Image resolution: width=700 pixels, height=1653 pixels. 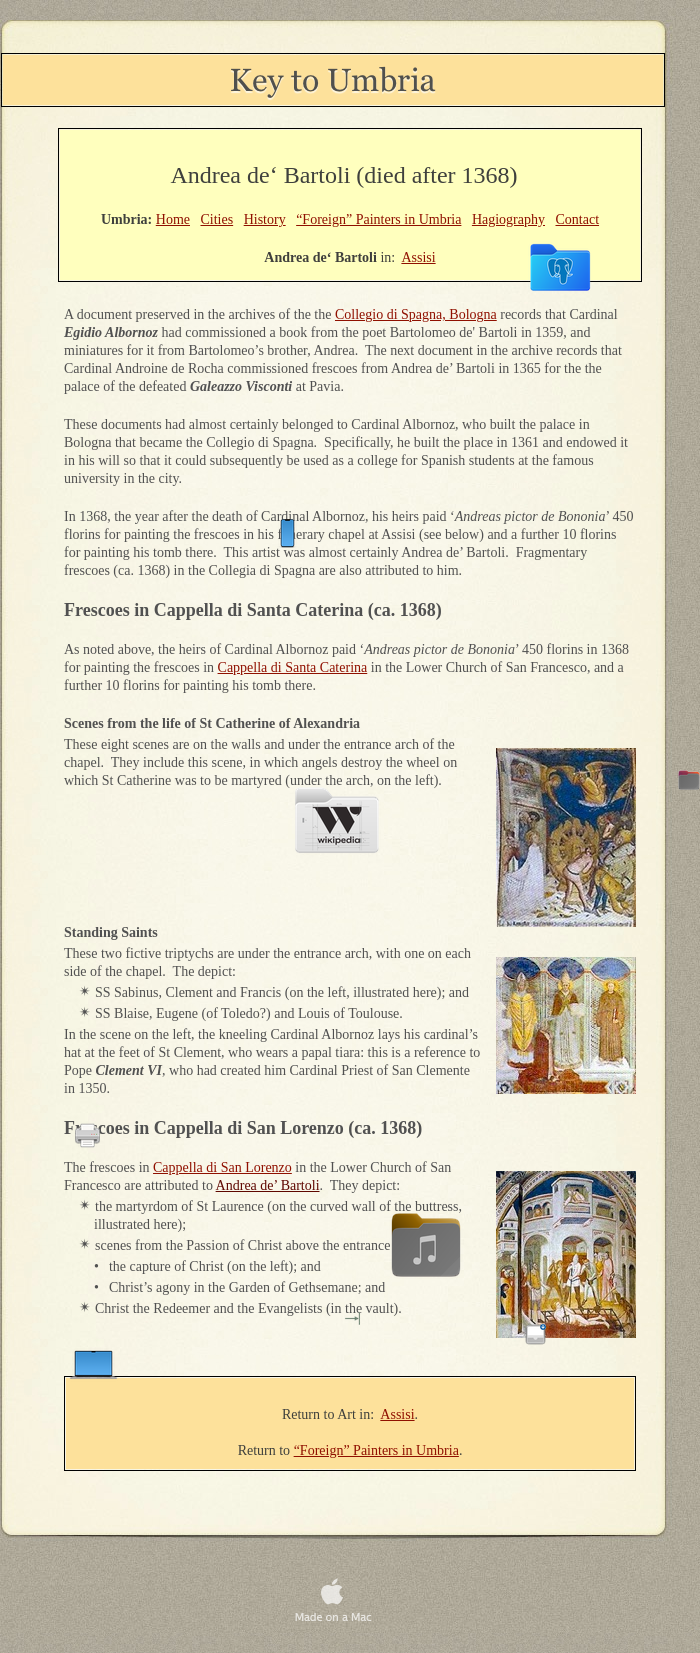 What do you see at coordinates (287, 533) in the screenshot?
I see `iPhone 14 device icon` at bounding box center [287, 533].